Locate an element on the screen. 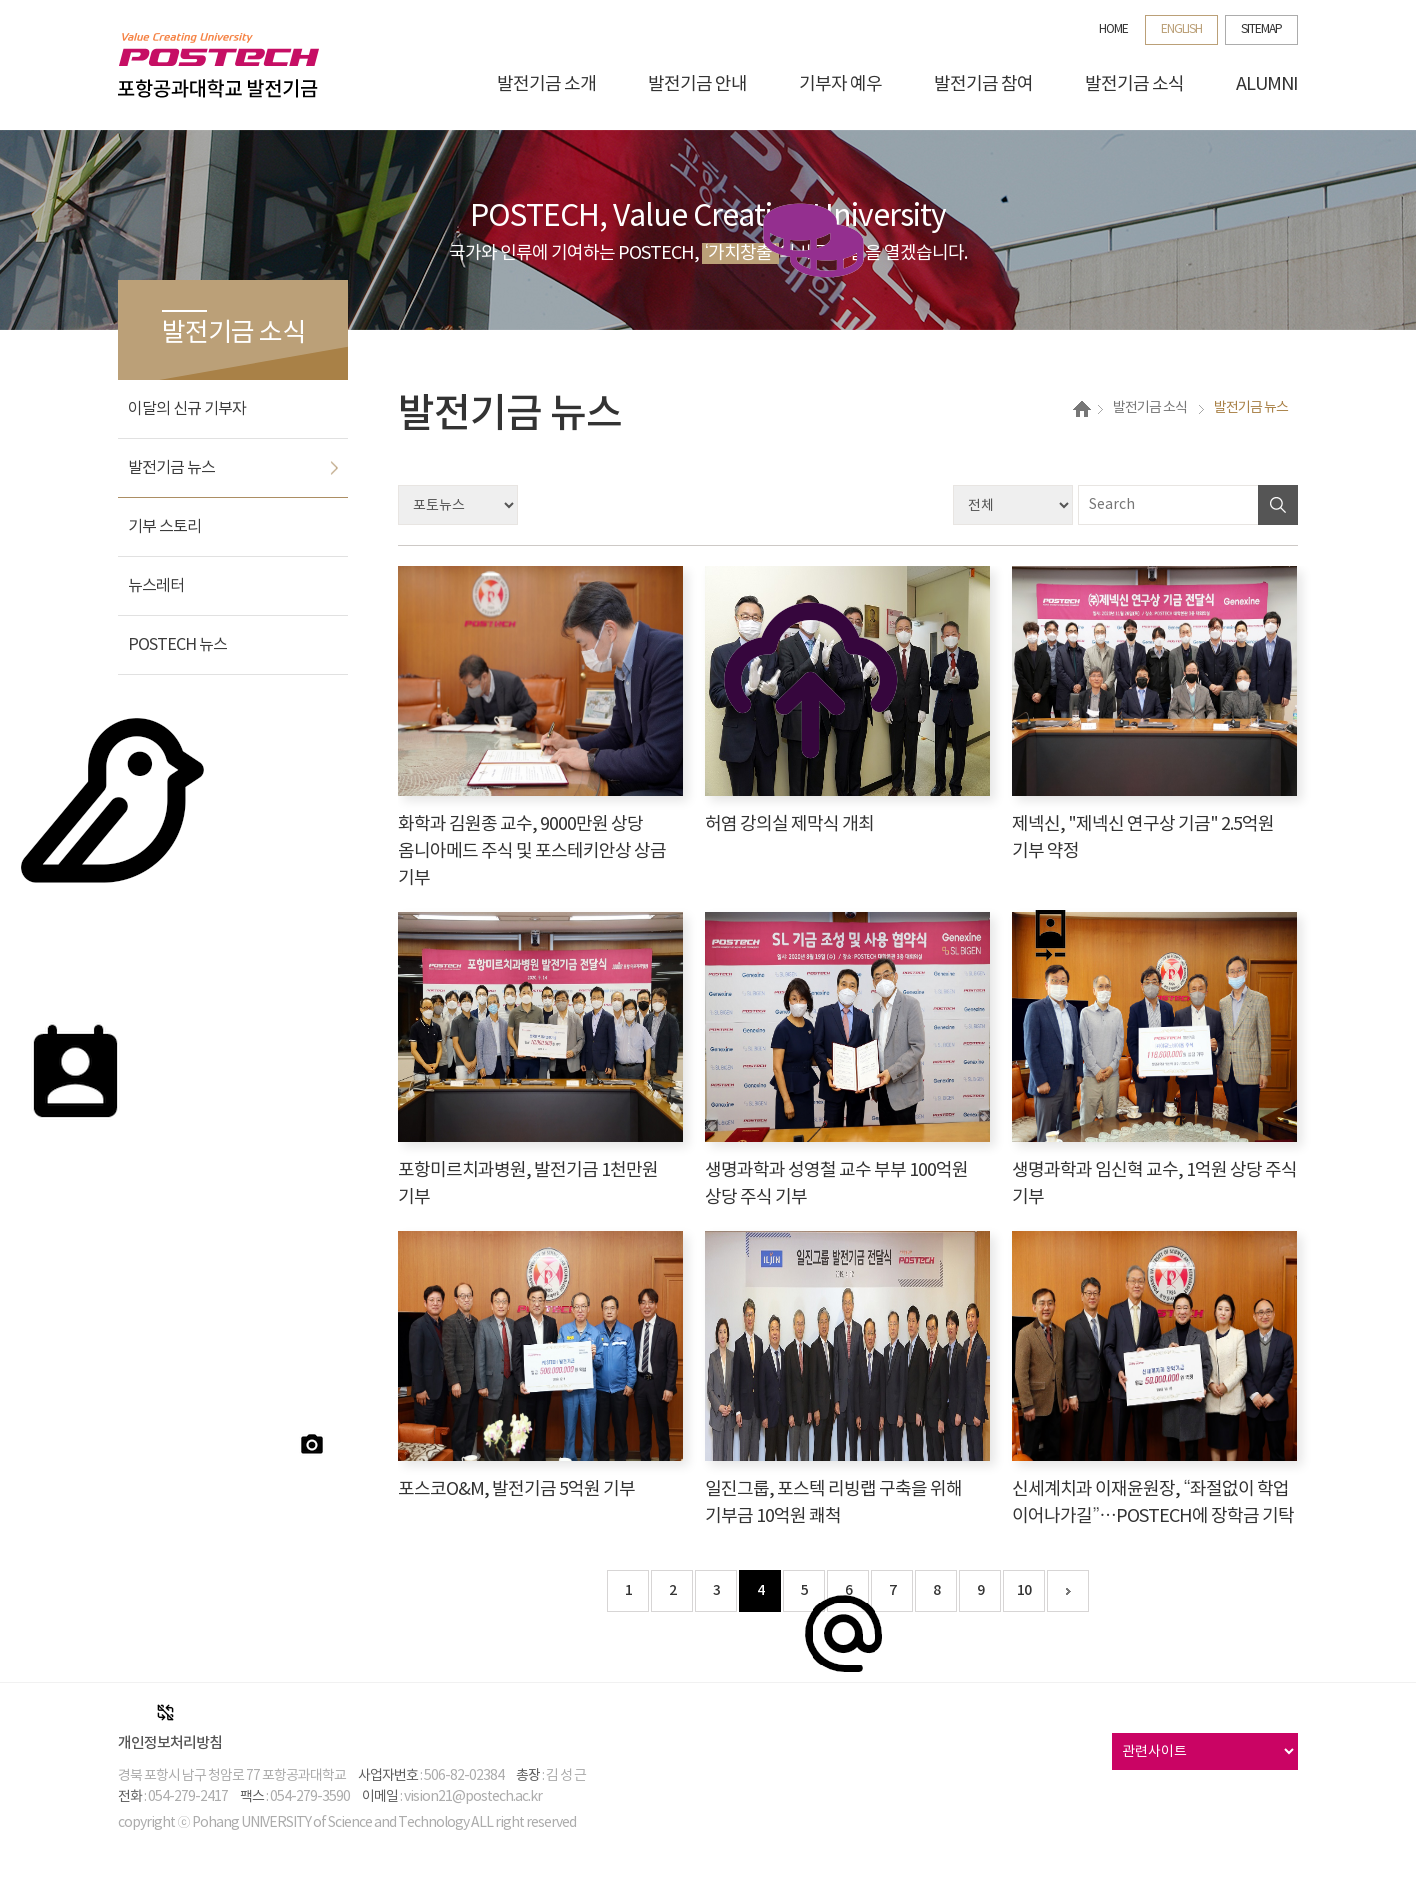 Image resolution: width=1416 pixels, height=1884 pixels. upload file to cloud storage is located at coordinates (810, 680).